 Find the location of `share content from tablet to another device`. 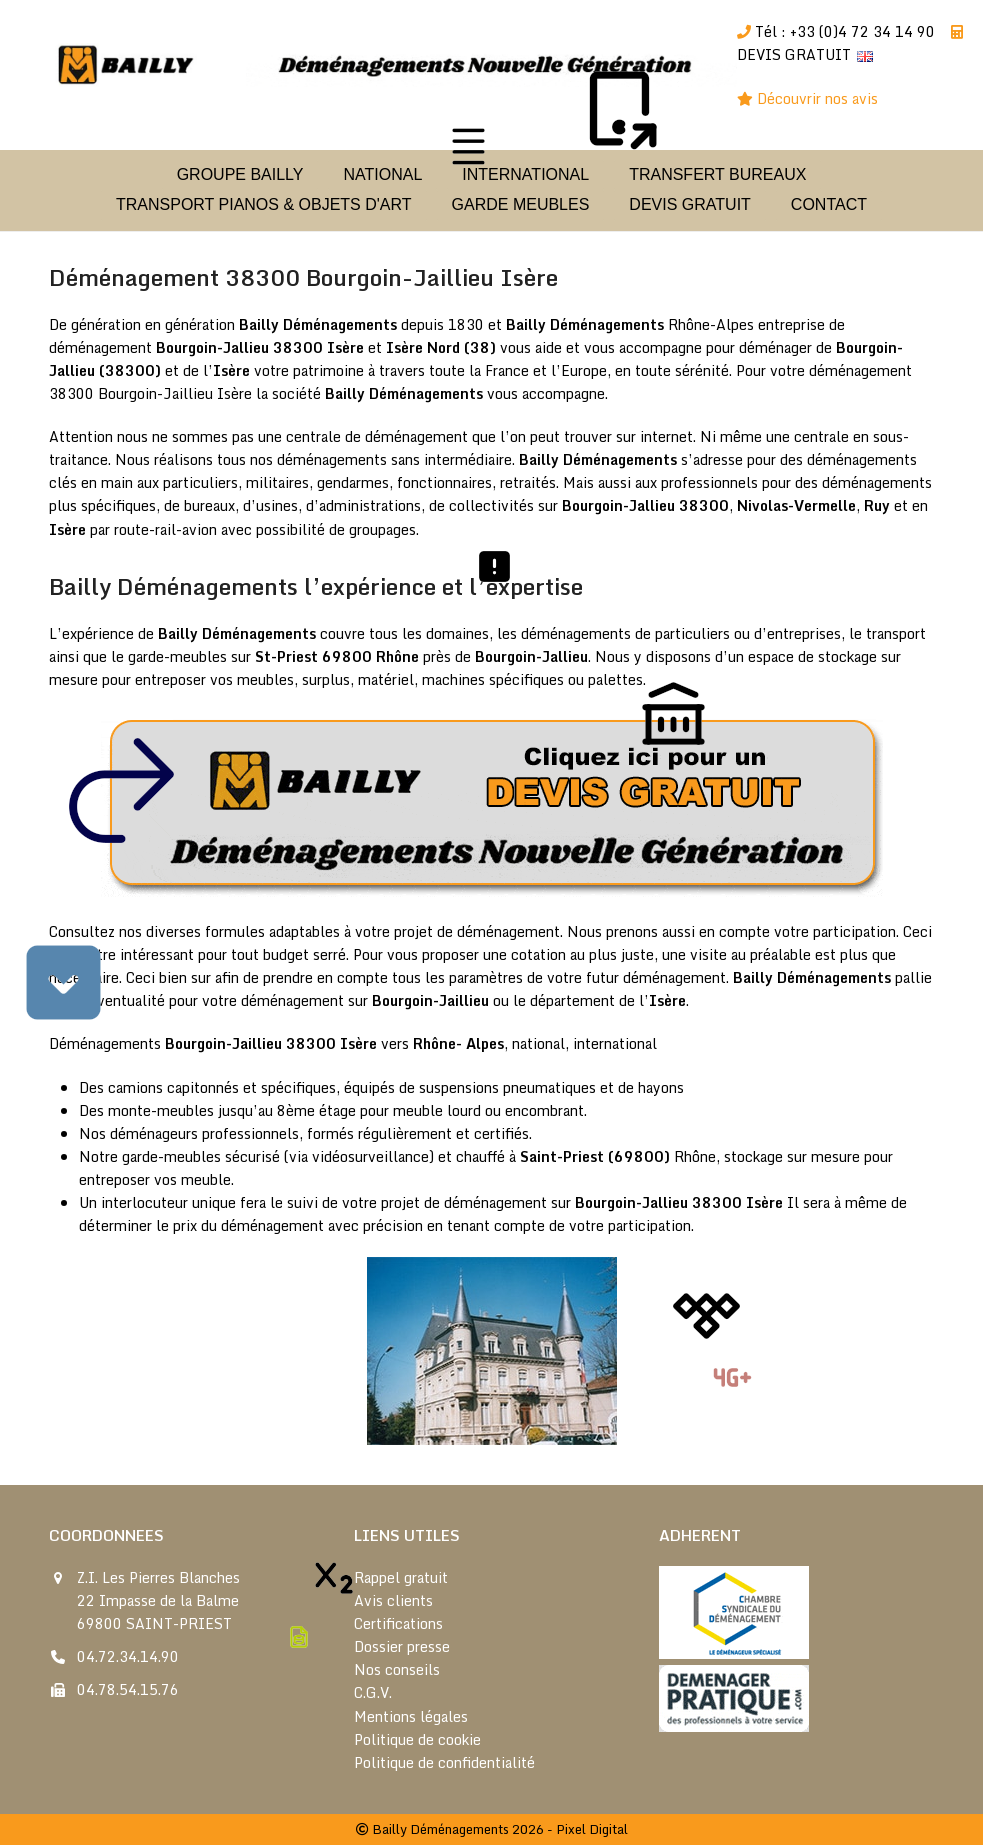

share content from tablet to another device is located at coordinates (619, 108).